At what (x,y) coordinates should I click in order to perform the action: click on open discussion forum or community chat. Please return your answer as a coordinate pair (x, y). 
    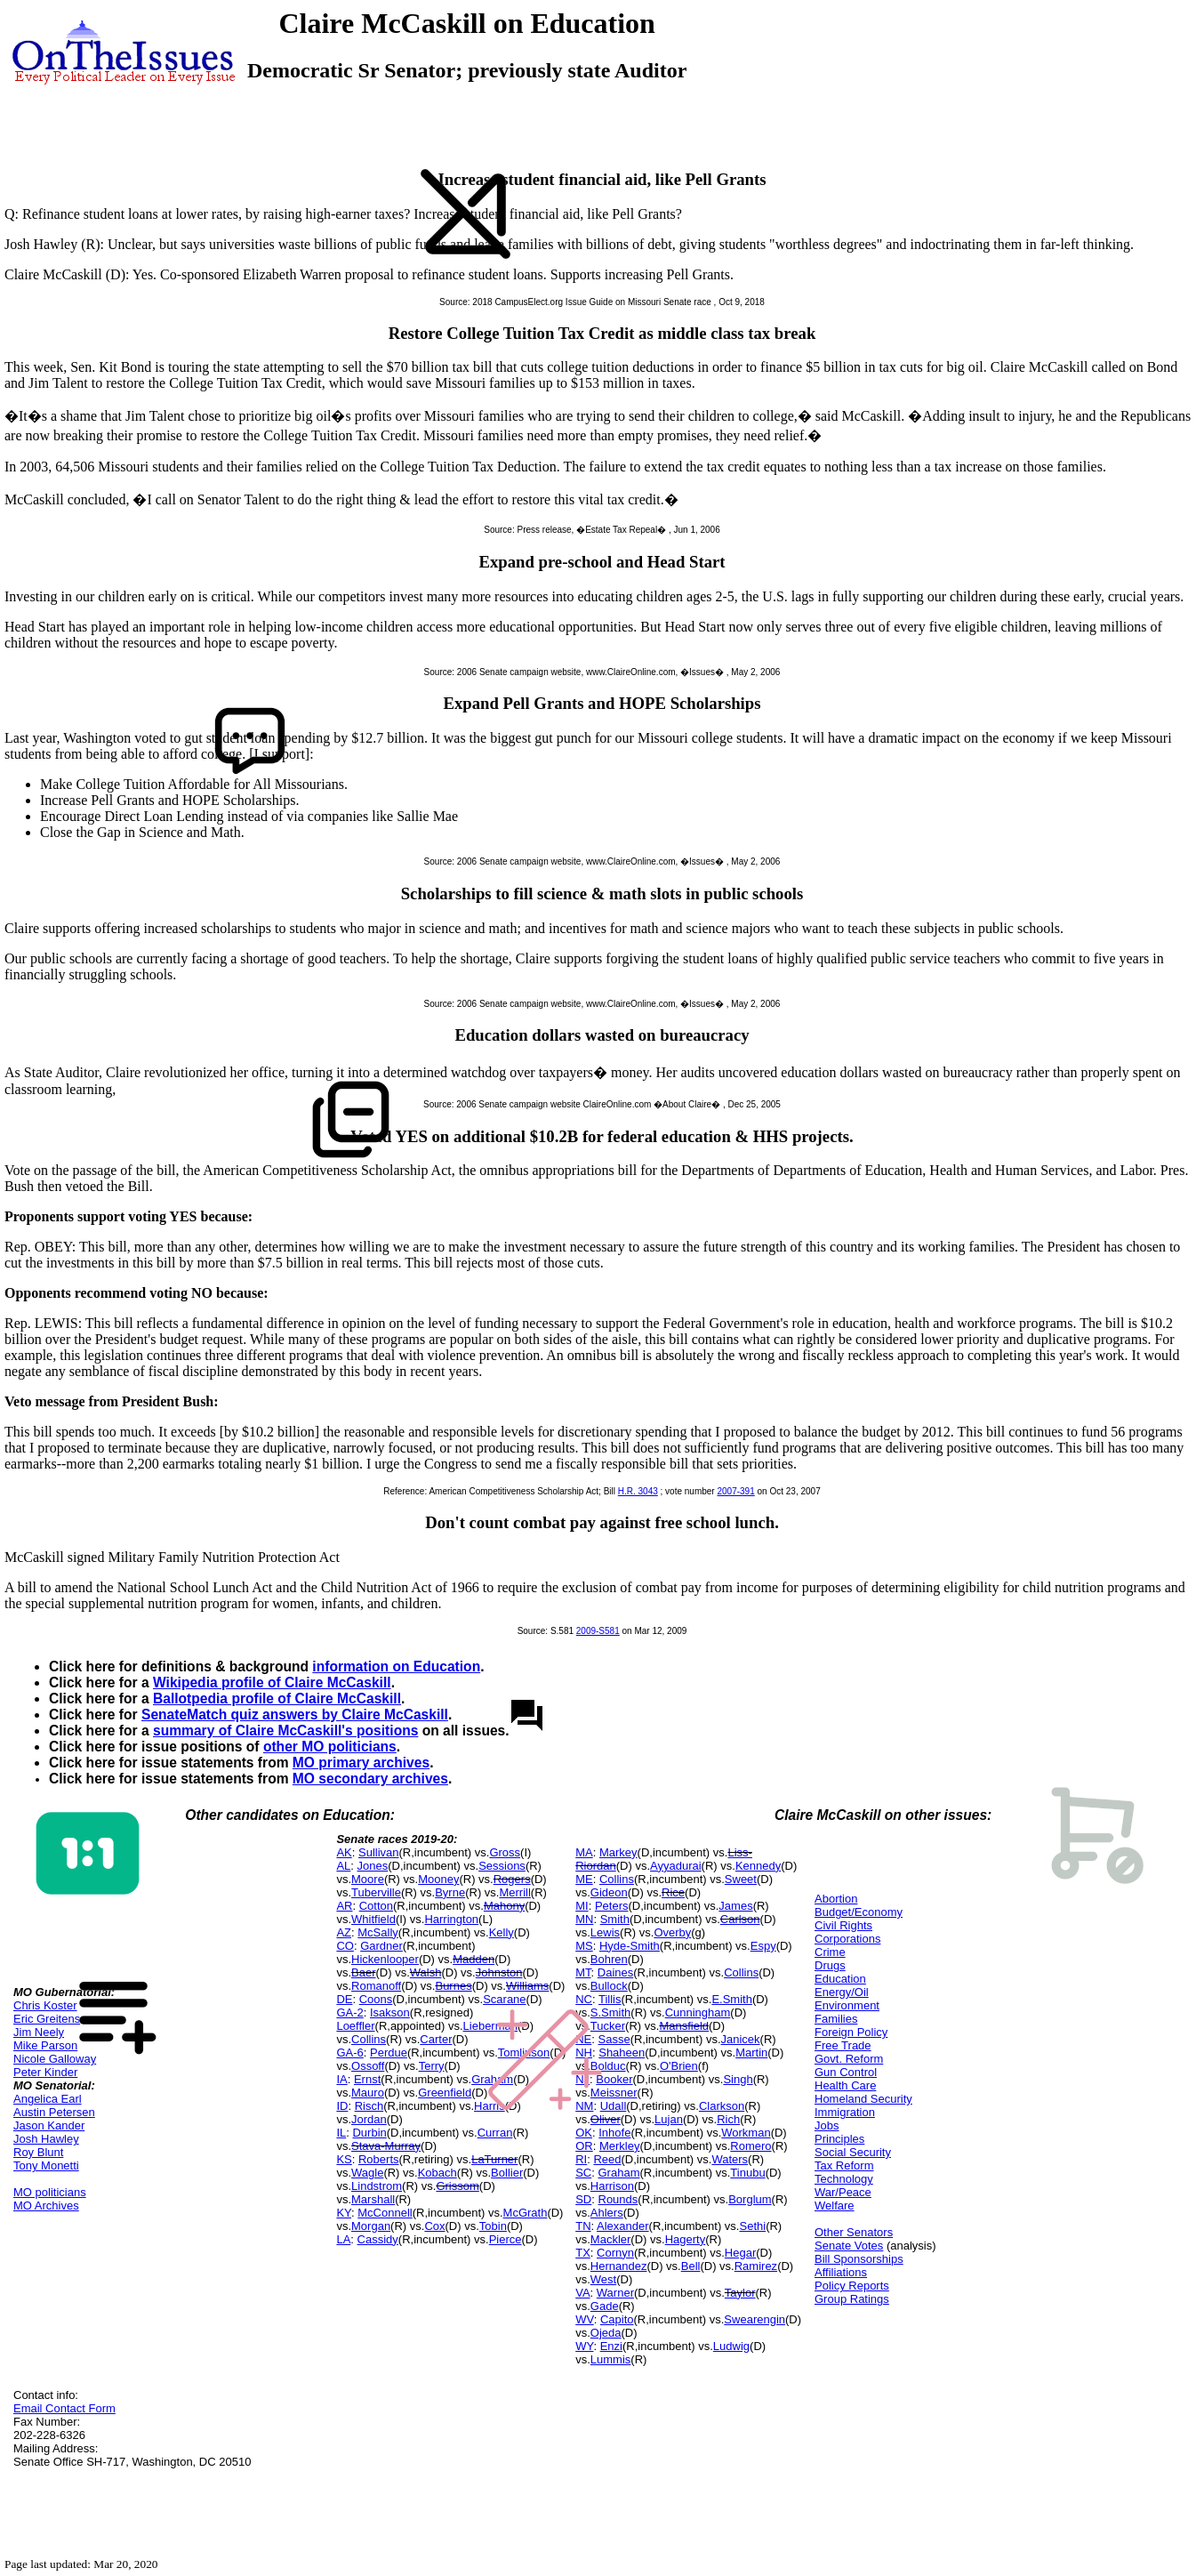
    Looking at the image, I should click on (526, 1715).